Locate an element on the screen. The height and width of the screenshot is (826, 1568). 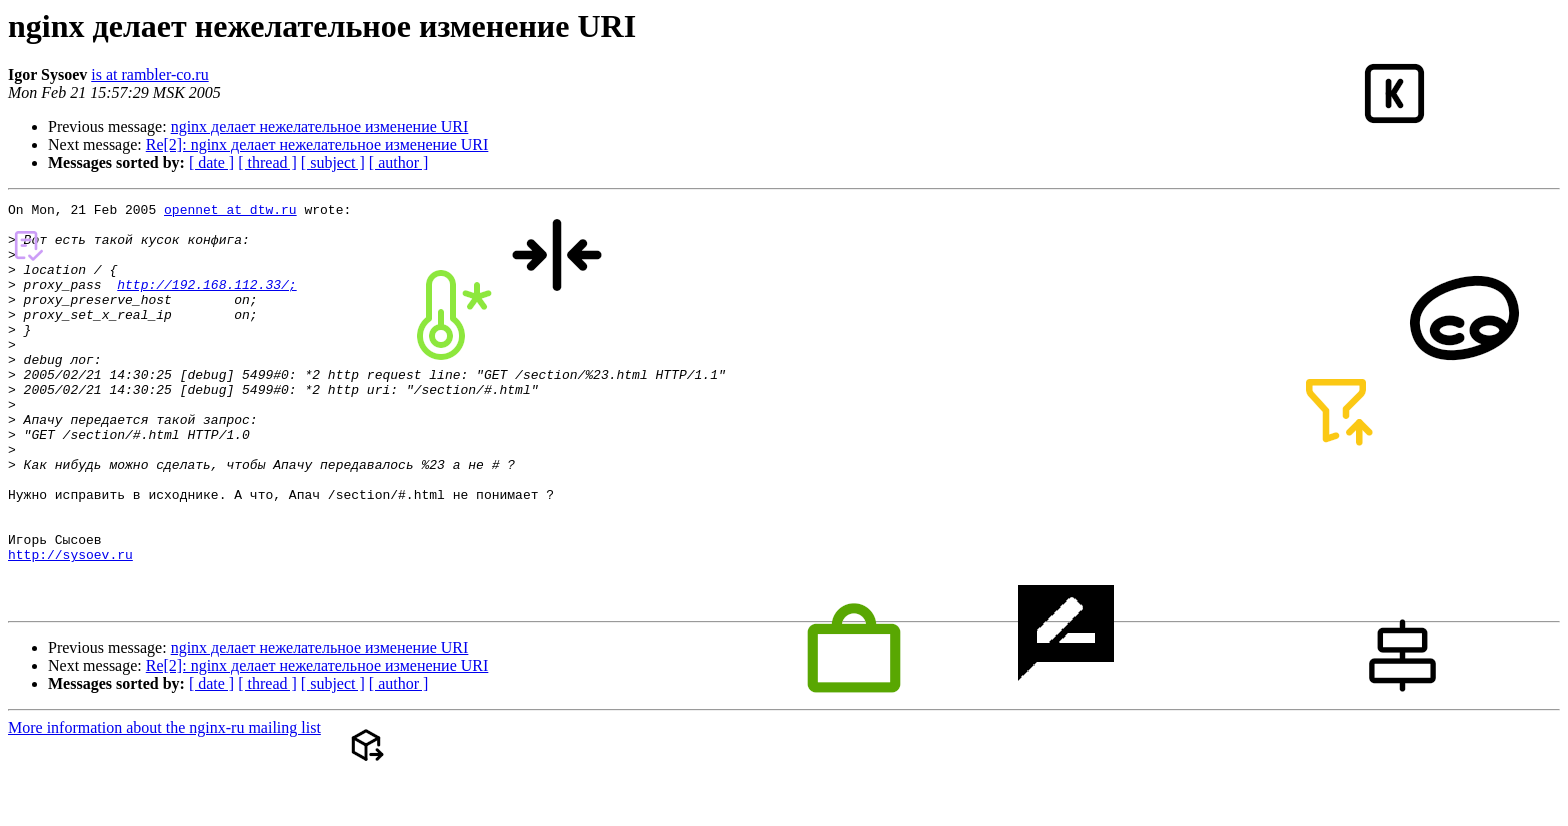
view or manage a task checklist is located at coordinates (28, 246).